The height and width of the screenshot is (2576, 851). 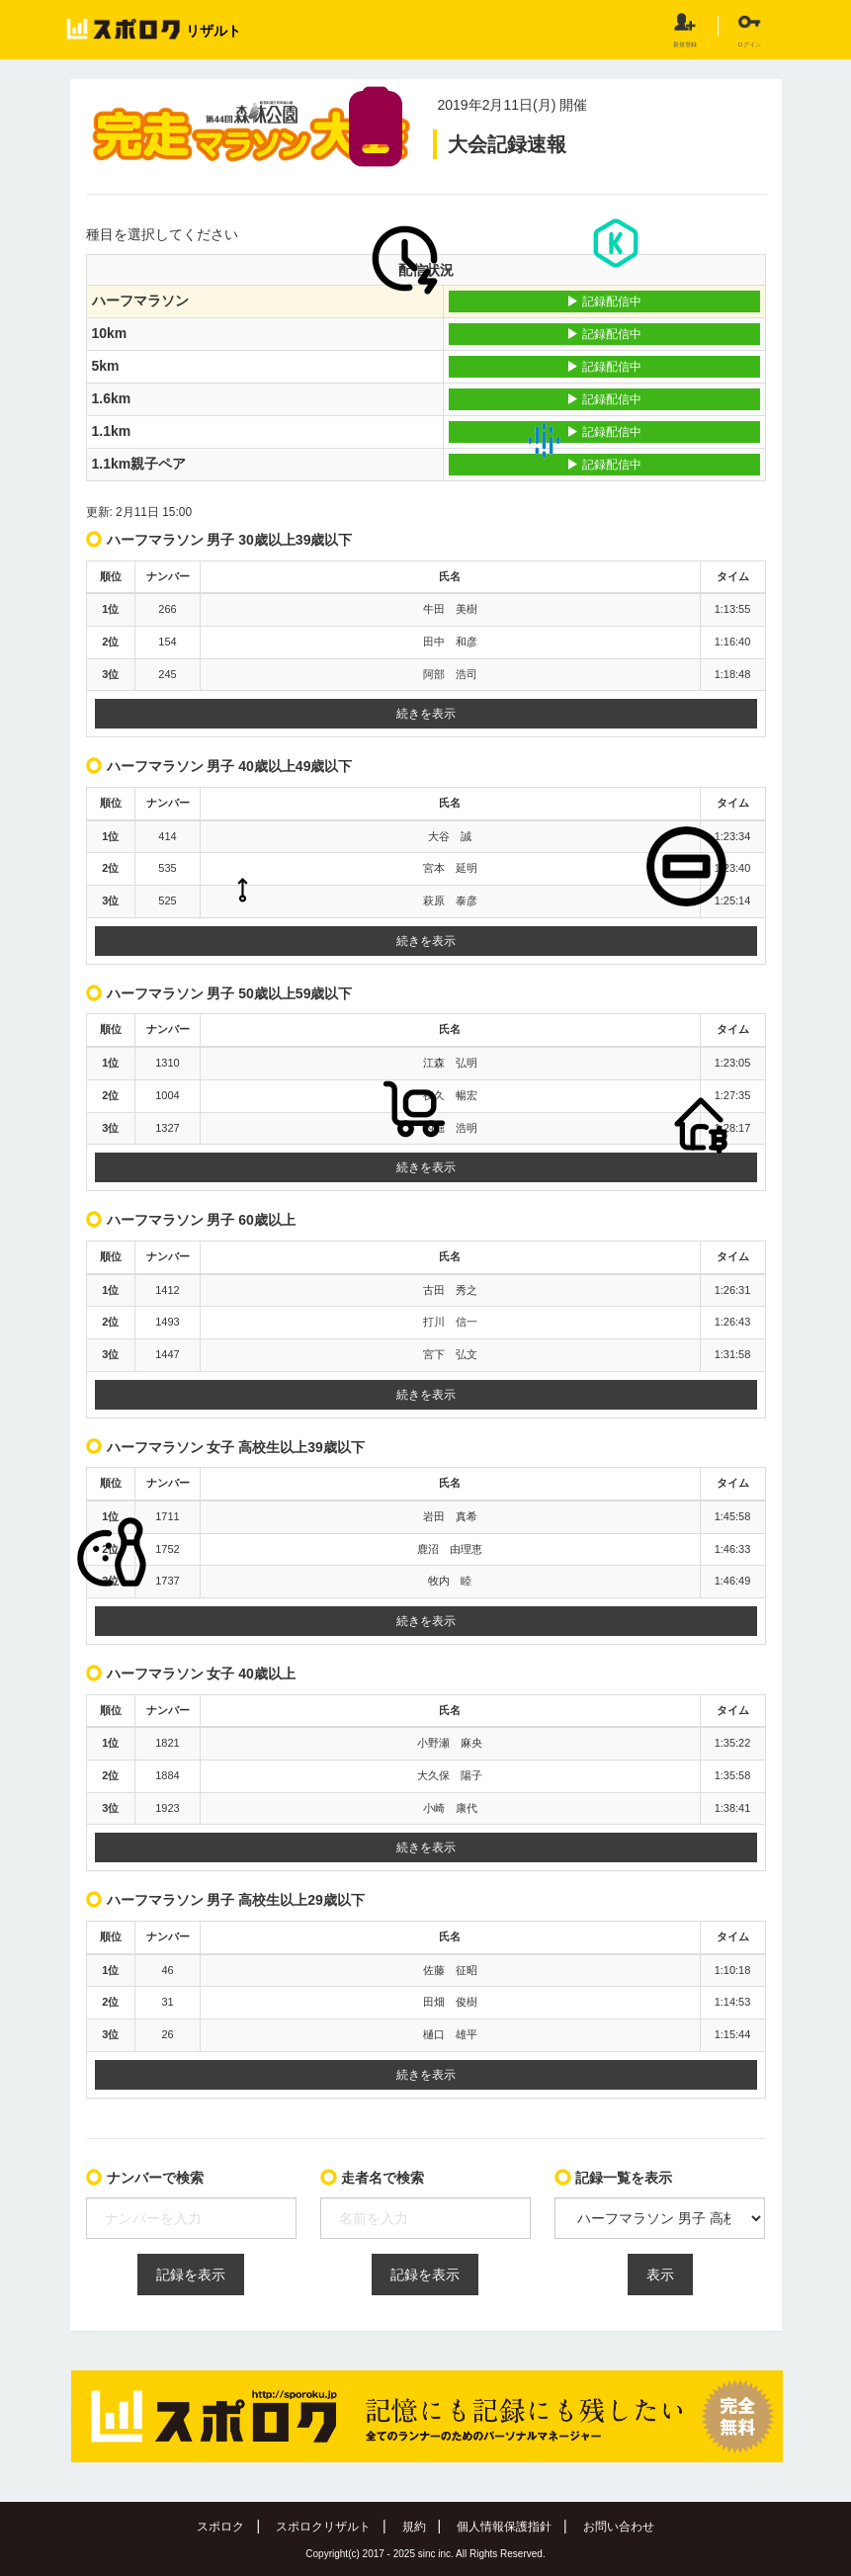 What do you see at coordinates (544, 440) in the screenshot?
I see `open Google Podcasts` at bounding box center [544, 440].